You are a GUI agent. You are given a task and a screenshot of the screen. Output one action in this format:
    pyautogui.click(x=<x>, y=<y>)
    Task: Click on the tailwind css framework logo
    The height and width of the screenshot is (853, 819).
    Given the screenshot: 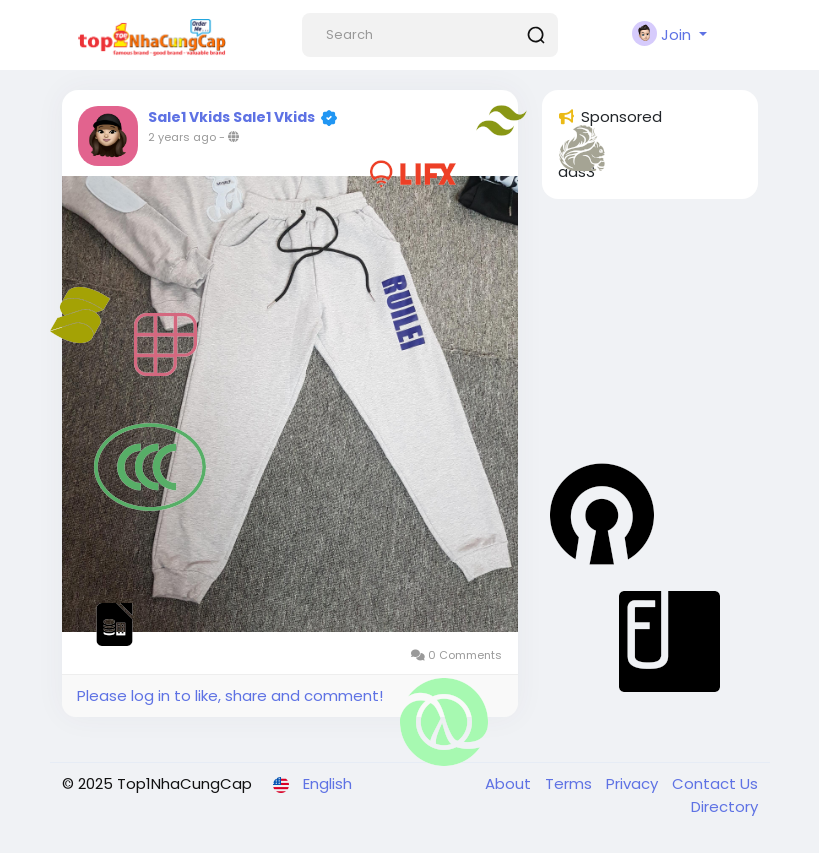 What is the action you would take?
    pyautogui.click(x=501, y=120)
    